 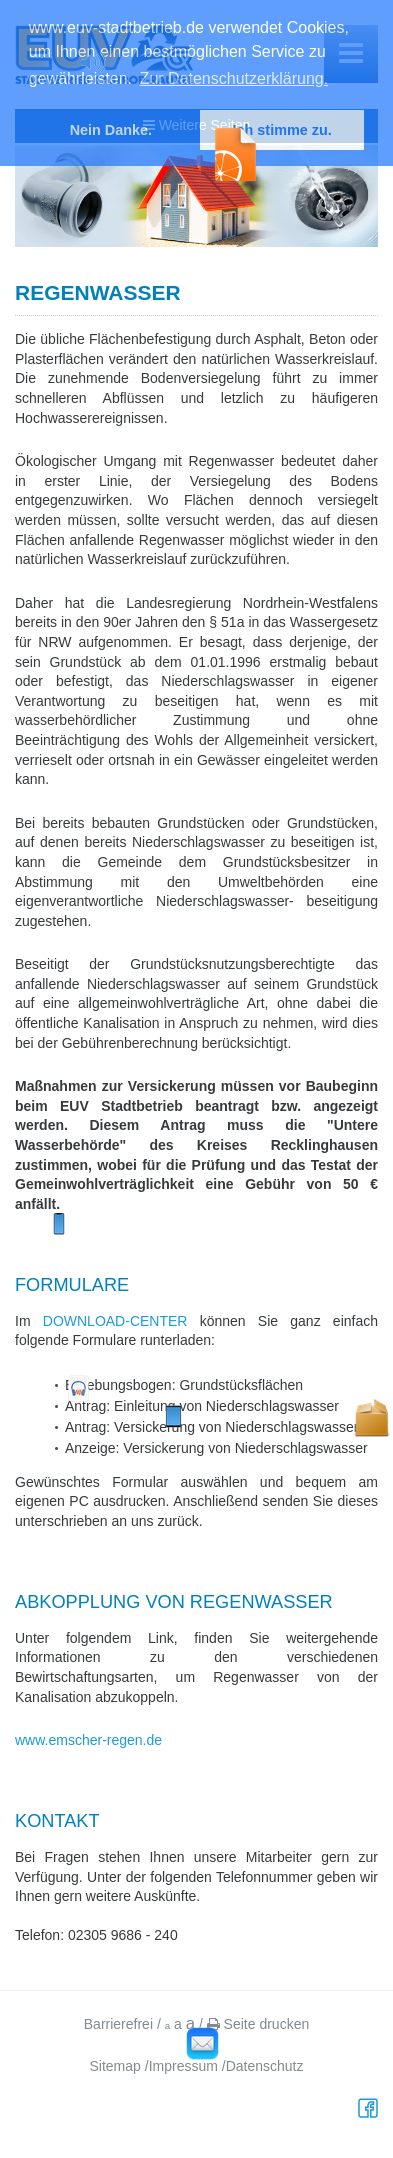 I want to click on an audacity audio project file, so click(x=78, y=1388).